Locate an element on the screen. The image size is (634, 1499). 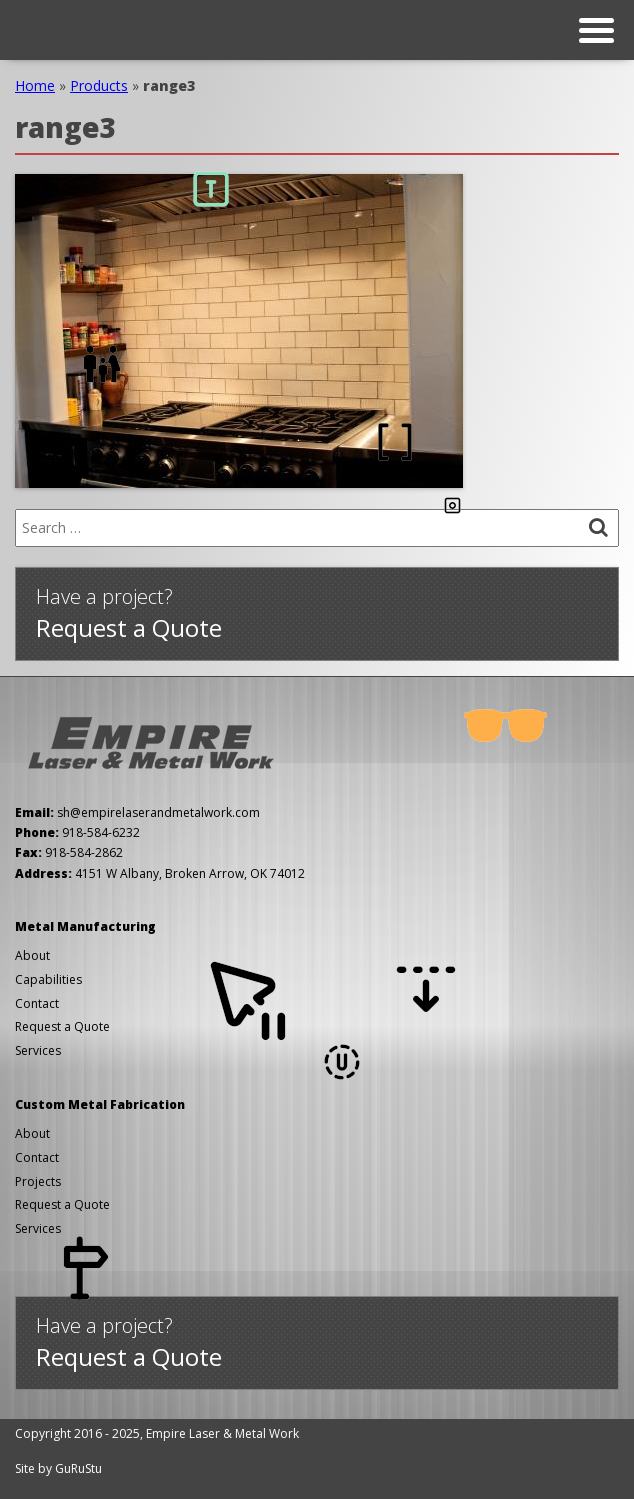
pause cursor tracking or pointer activity is located at coordinates (246, 997).